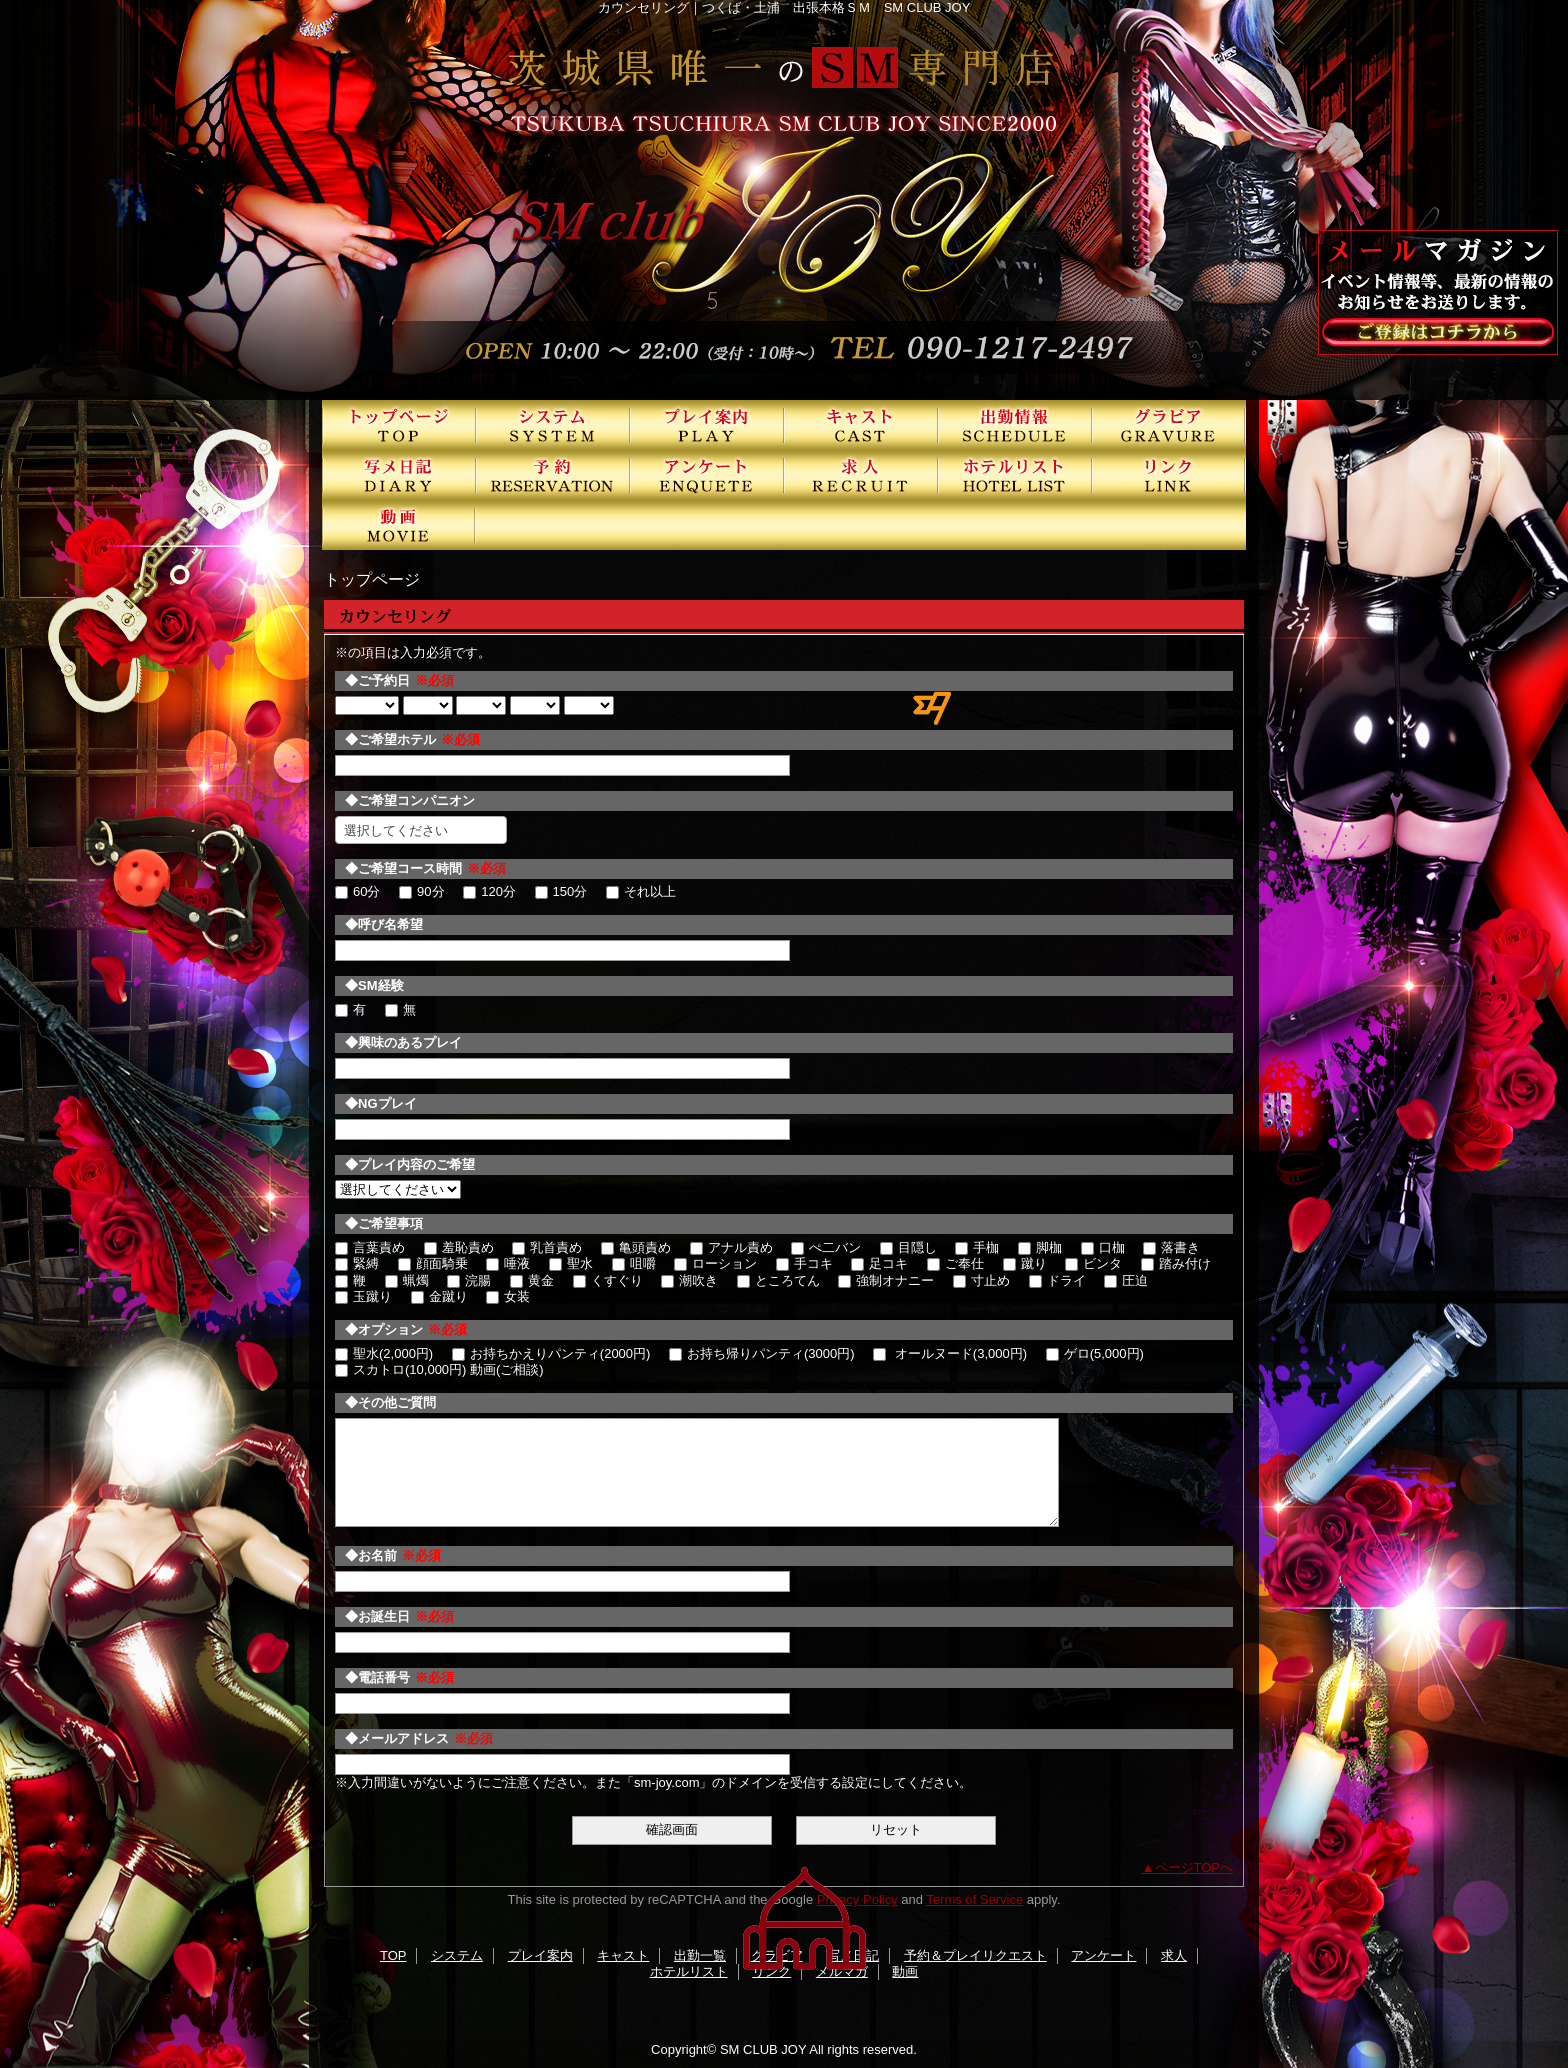 Image resolution: width=1568 pixels, height=2068 pixels. Describe the element at coordinates (932, 707) in the screenshot. I see `flag or mark an item for follow-up` at that location.